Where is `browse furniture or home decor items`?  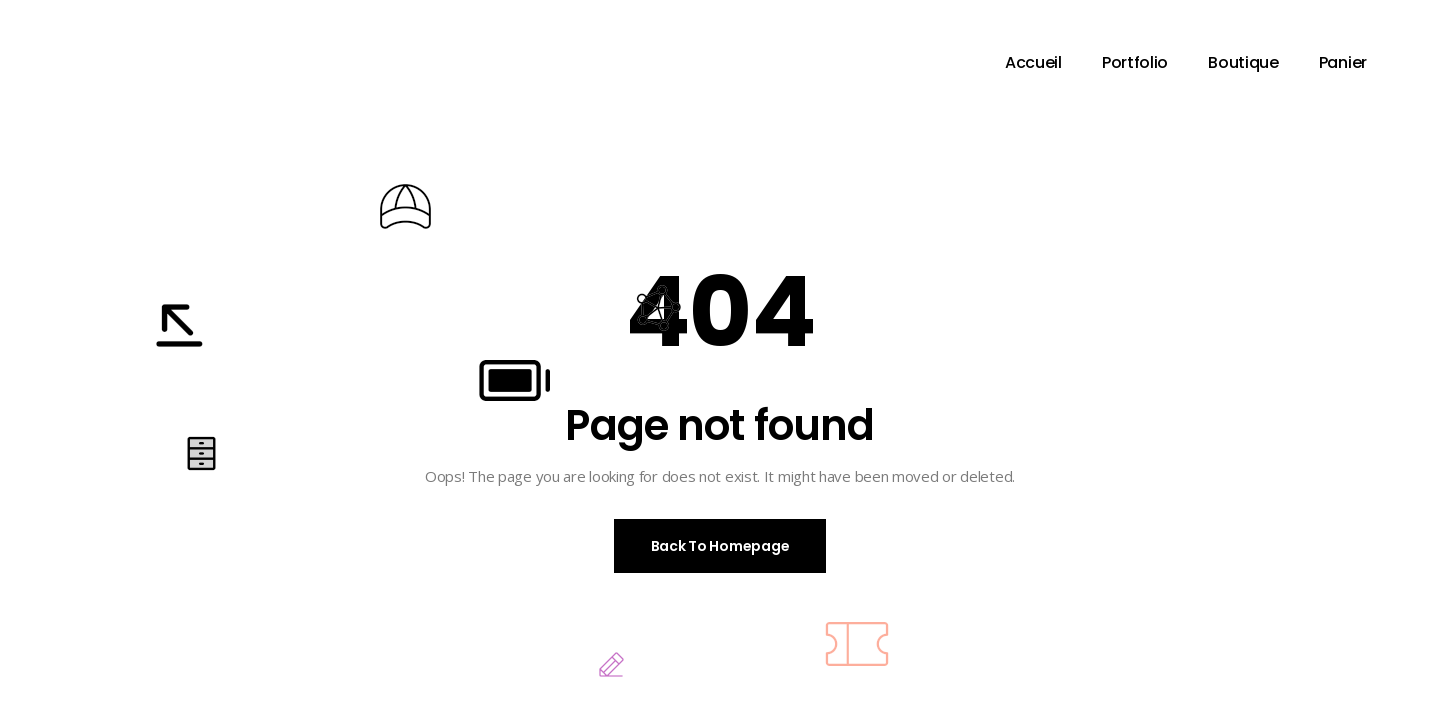 browse furniture or home decor items is located at coordinates (201, 453).